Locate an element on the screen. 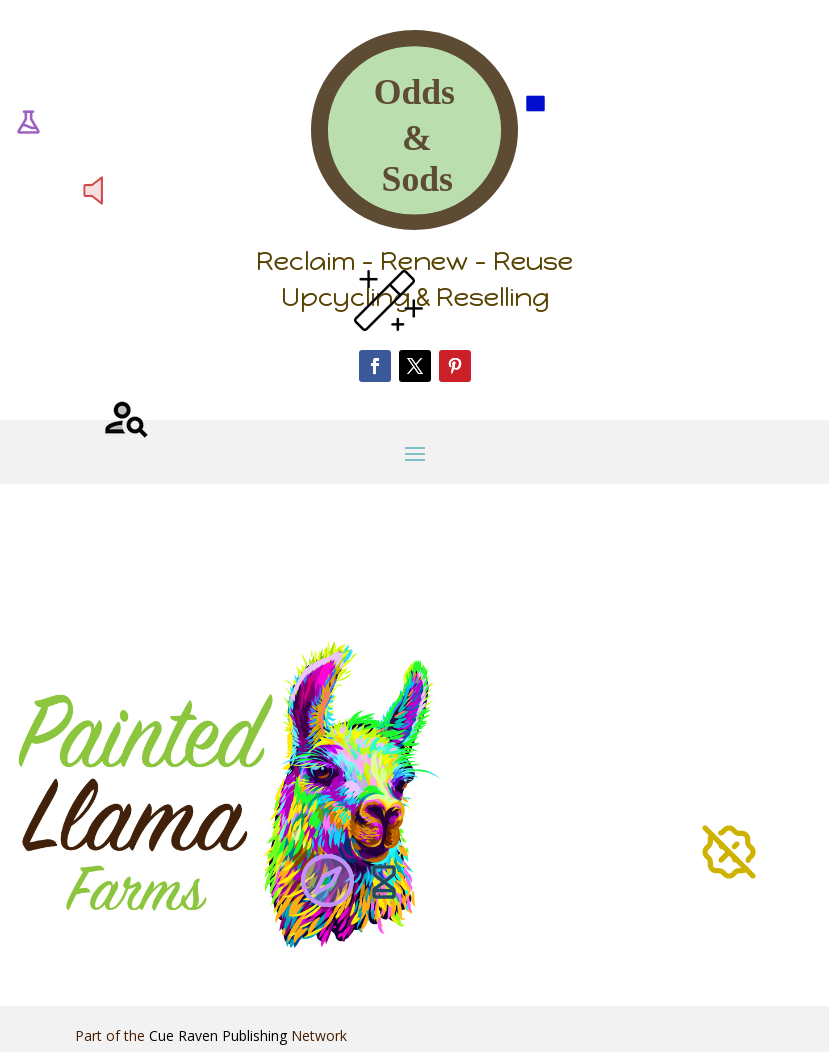 The image size is (829, 1052). search for a contact or user is located at coordinates (126, 416).